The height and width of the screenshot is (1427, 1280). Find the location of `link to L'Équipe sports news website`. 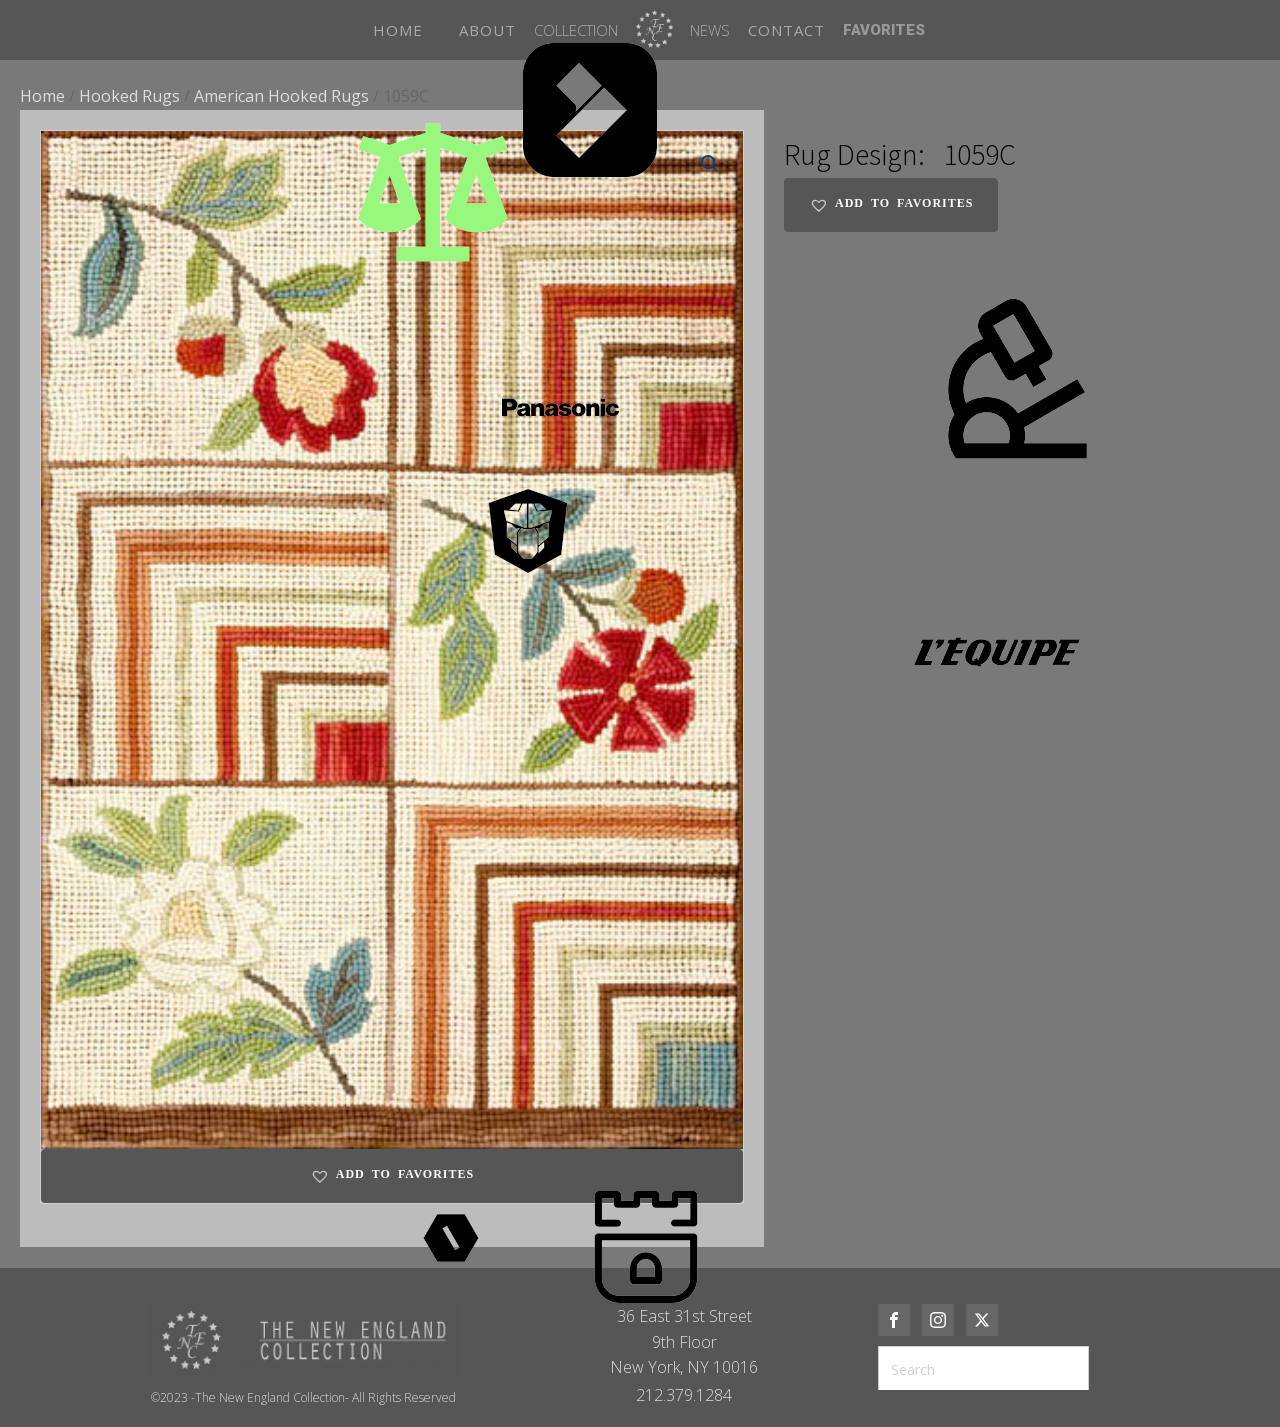

link to L'Équipe sports news website is located at coordinates (997, 652).